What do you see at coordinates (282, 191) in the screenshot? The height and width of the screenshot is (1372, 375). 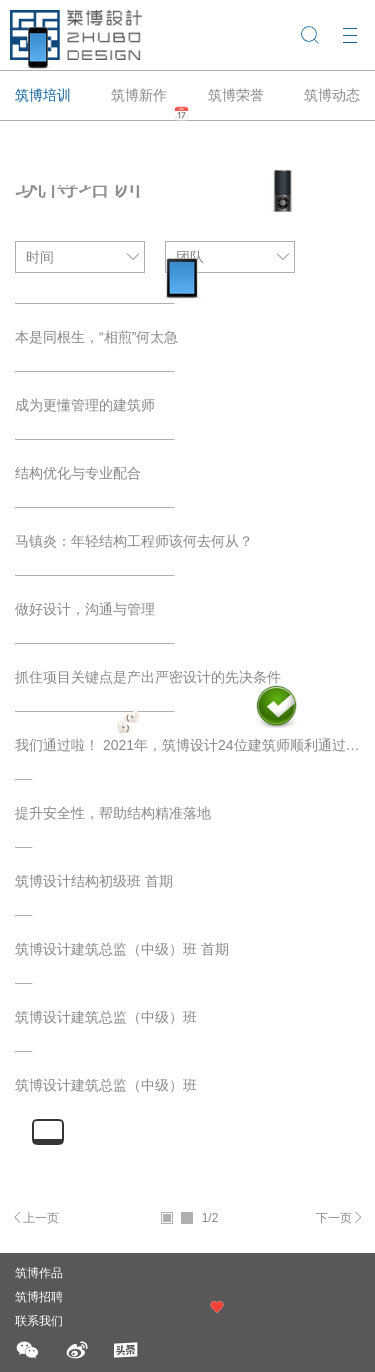 I see `manage connected iPod device` at bounding box center [282, 191].